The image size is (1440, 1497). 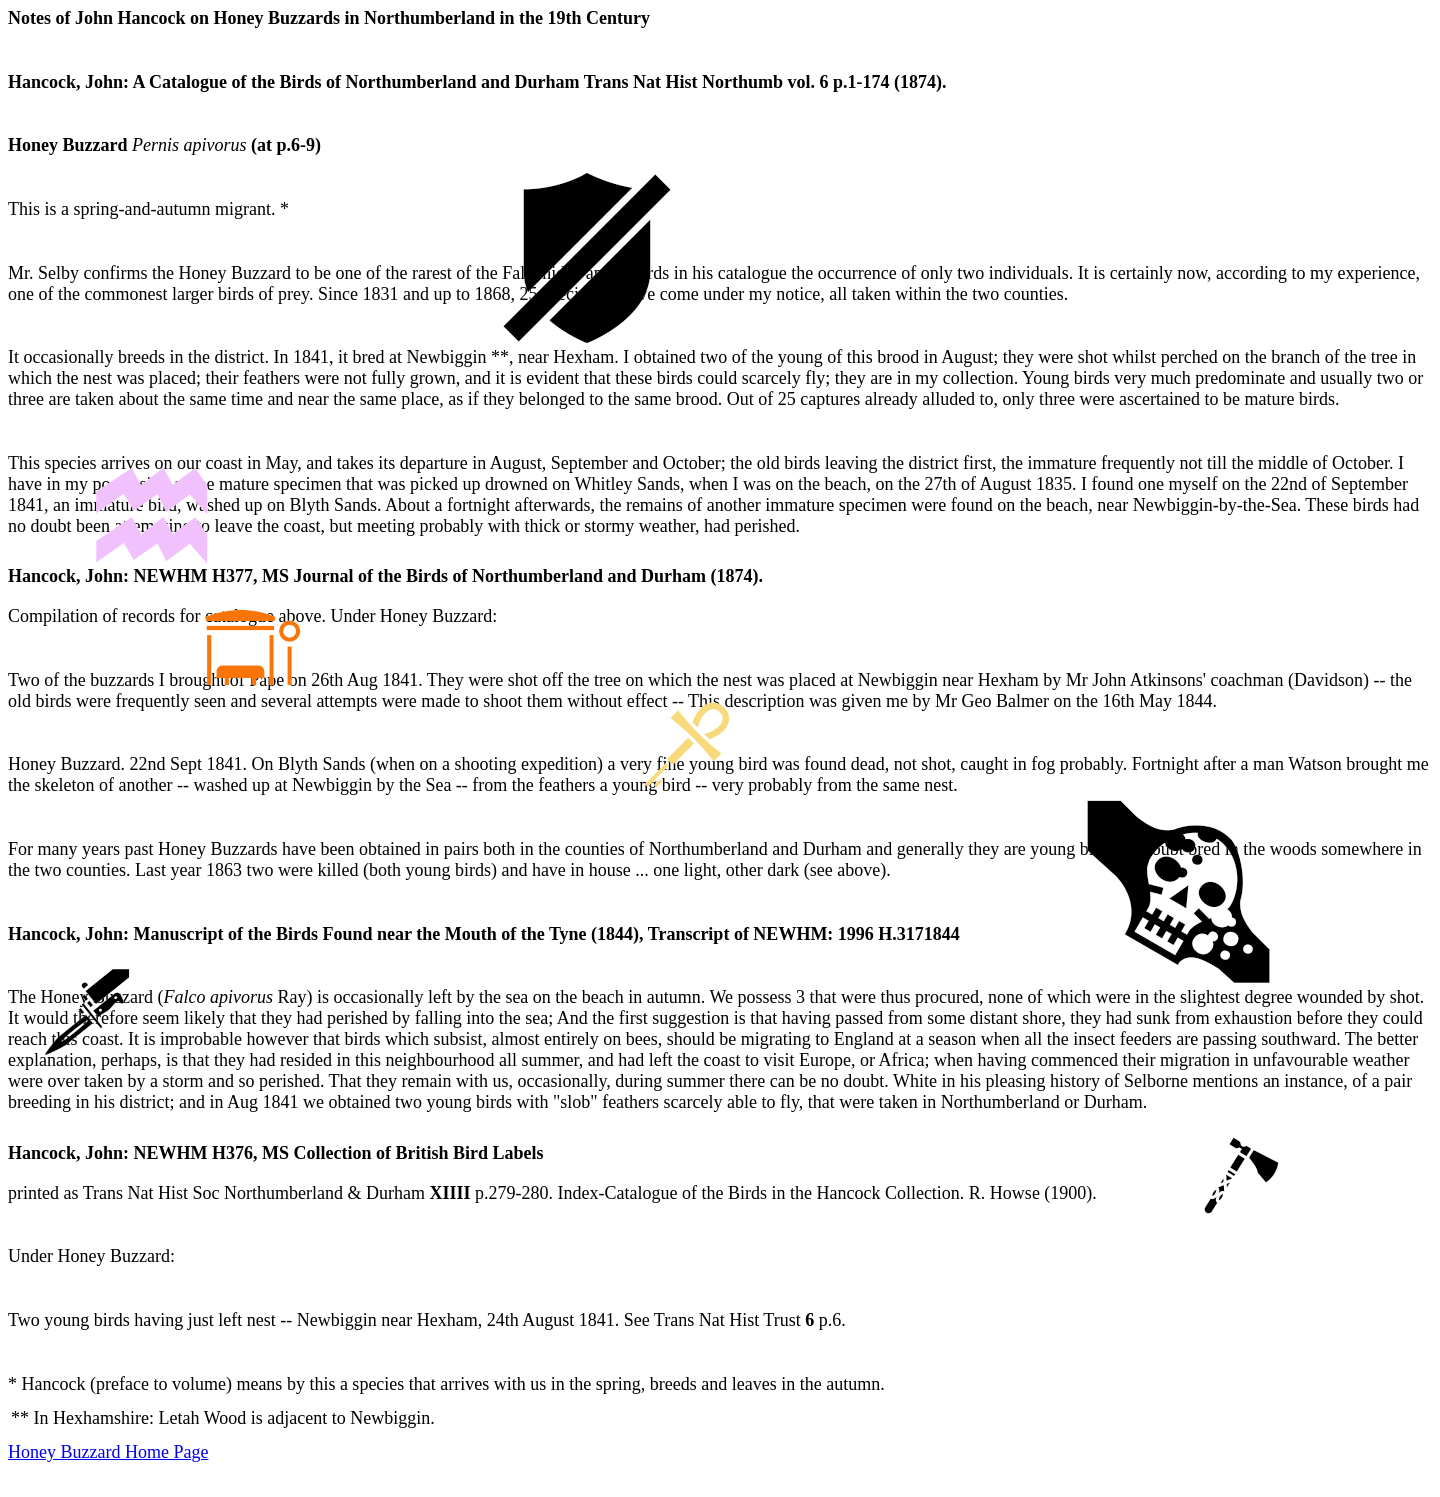 What do you see at coordinates (152, 515) in the screenshot?
I see `aquarius zodiac sign indicator` at bounding box center [152, 515].